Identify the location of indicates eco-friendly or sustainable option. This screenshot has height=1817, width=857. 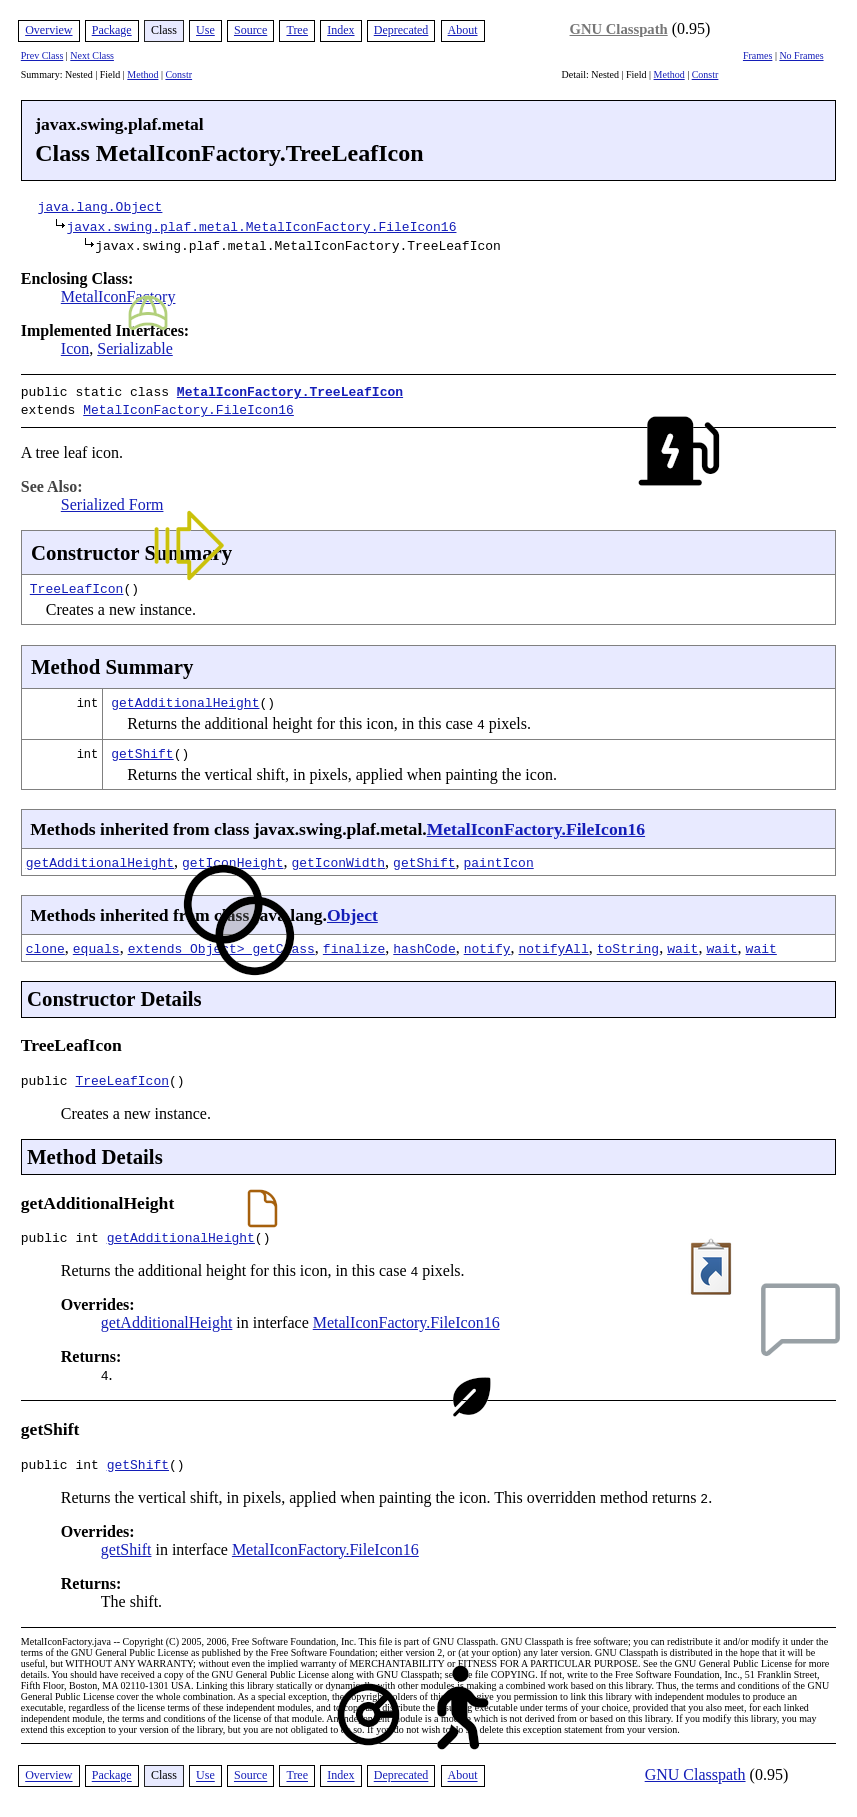
(471, 1397).